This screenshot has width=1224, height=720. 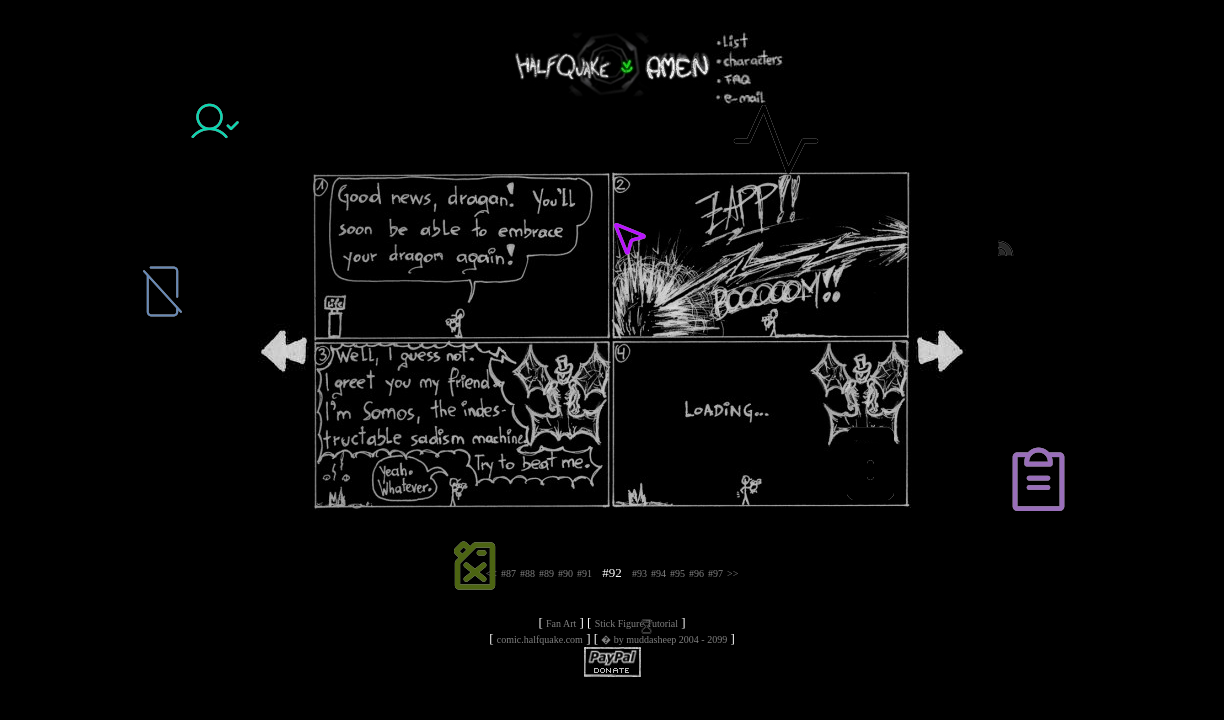 I want to click on view clipboard contents, so click(x=1038, y=480).